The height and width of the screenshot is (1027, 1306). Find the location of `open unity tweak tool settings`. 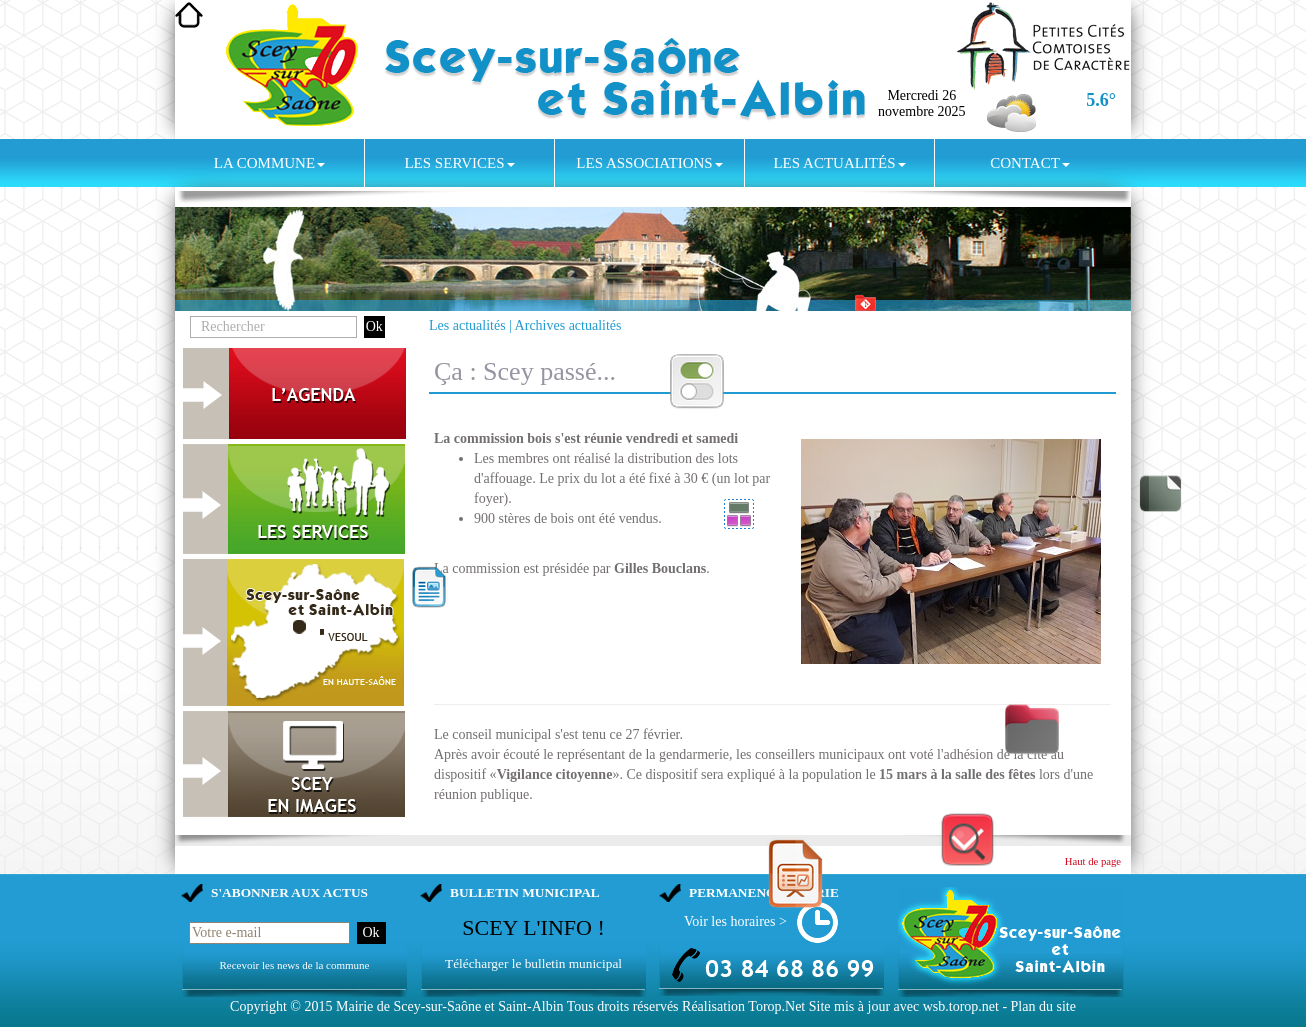

open unity tweak tool settings is located at coordinates (697, 381).